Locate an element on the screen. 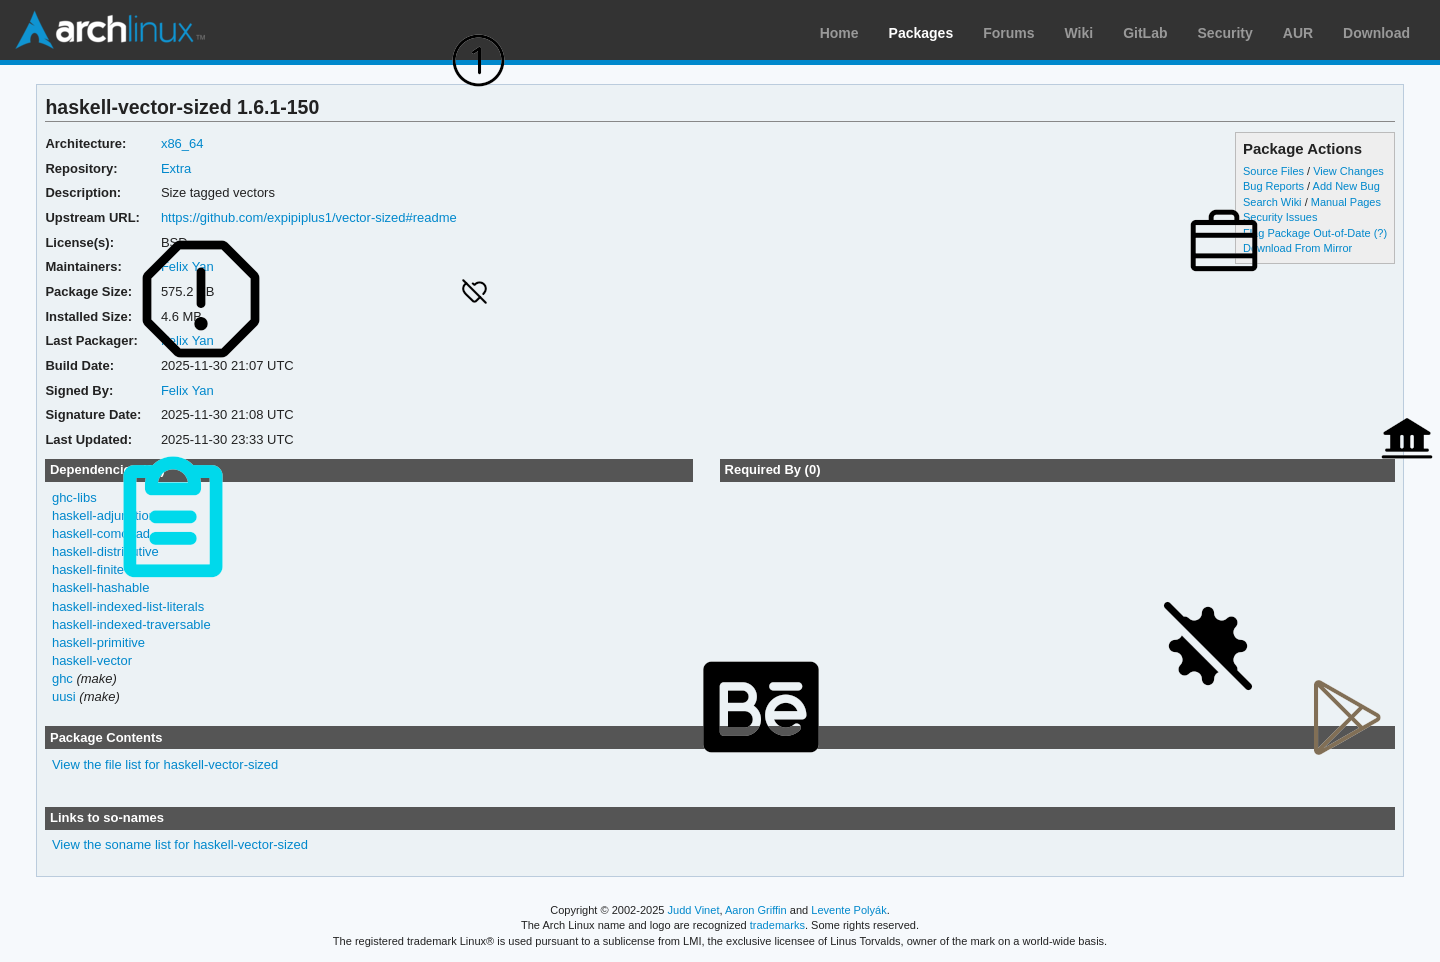  view behance portfolio is located at coordinates (761, 707).